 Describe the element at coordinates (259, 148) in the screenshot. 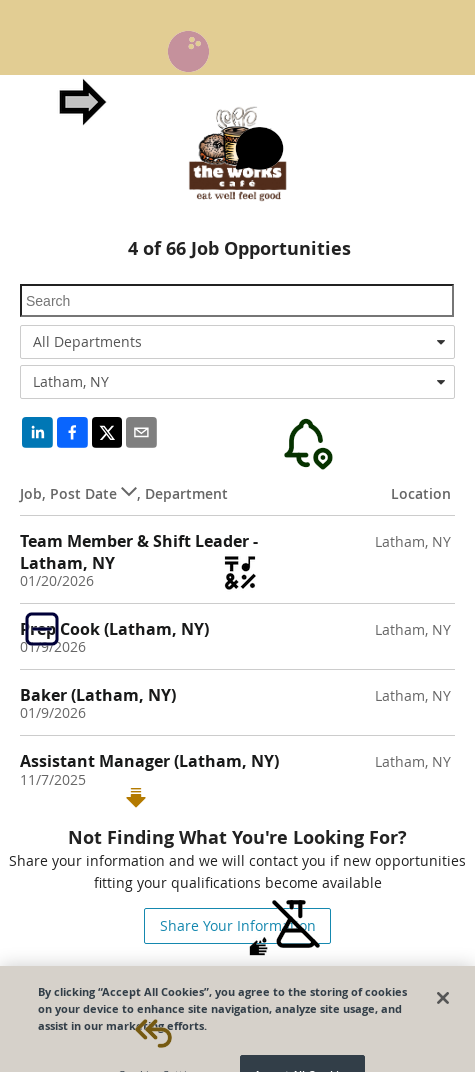

I see `open messaging or chat` at that location.